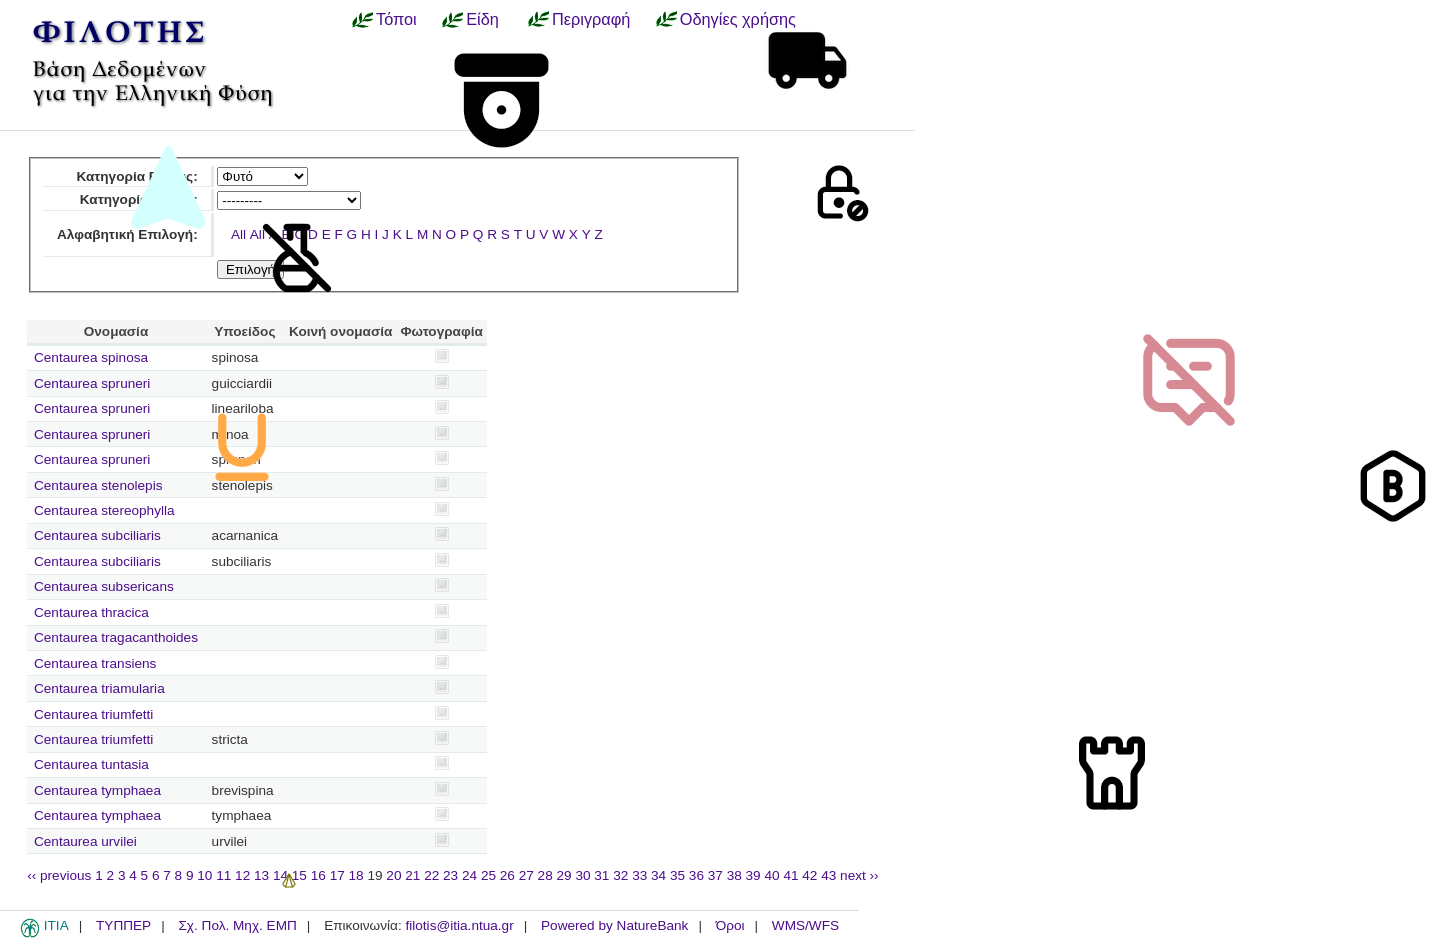 This screenshot has width=1440, height=948. Describe the element at coordinates (807, 60) in the screenshot. I see `track your delivery status` at that location.